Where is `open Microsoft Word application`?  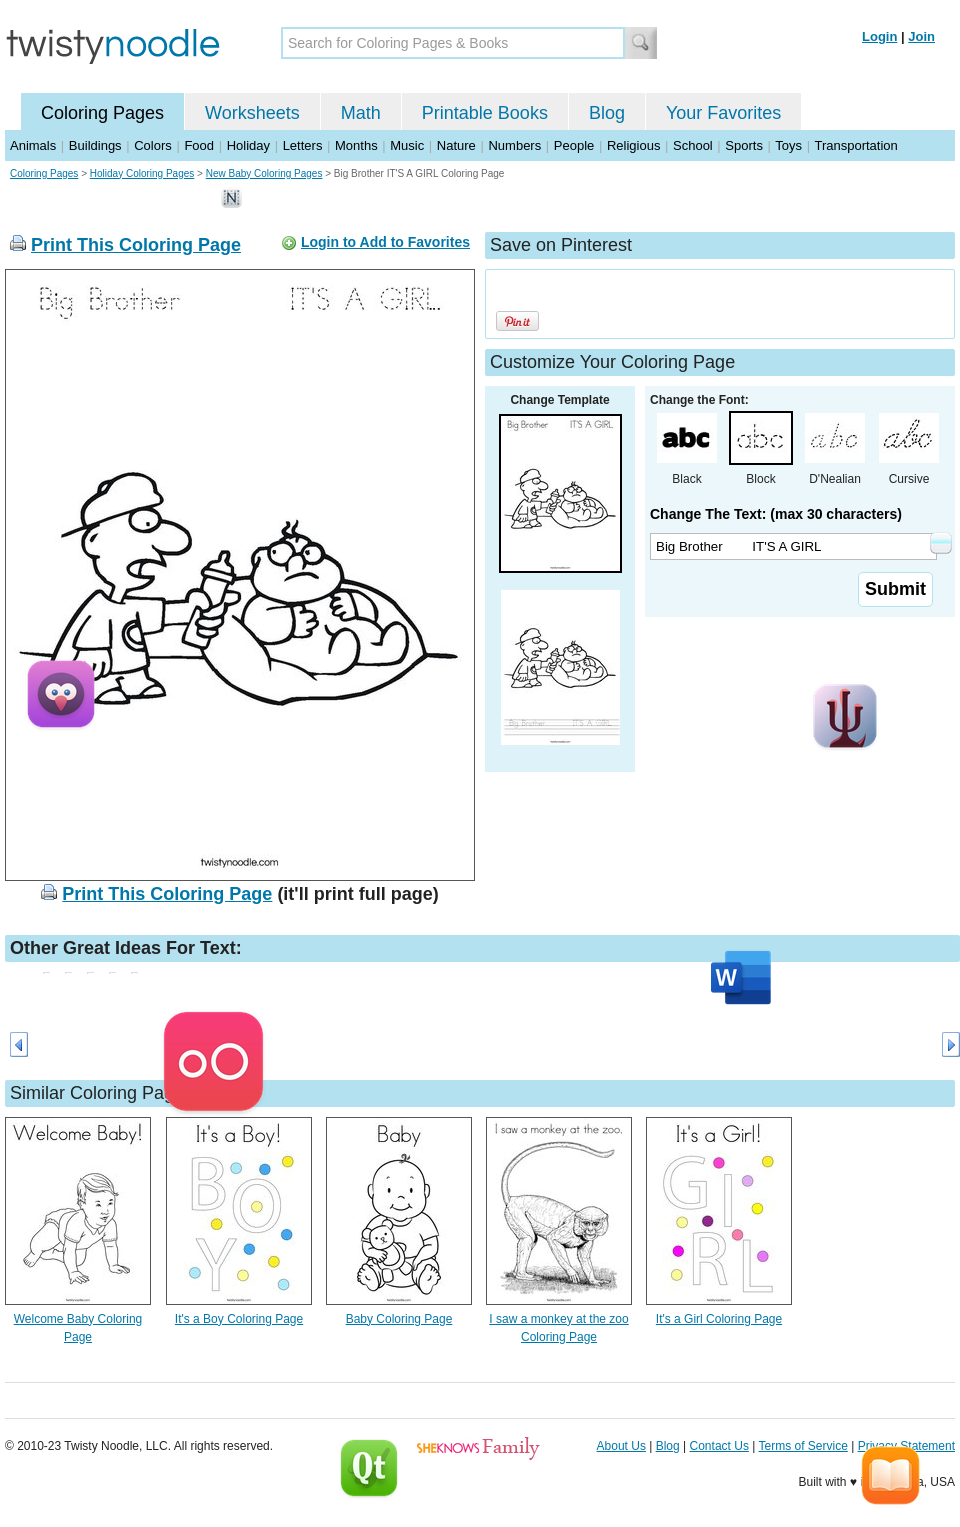
open Microsoft Word application is located at coordinates (741, 977).